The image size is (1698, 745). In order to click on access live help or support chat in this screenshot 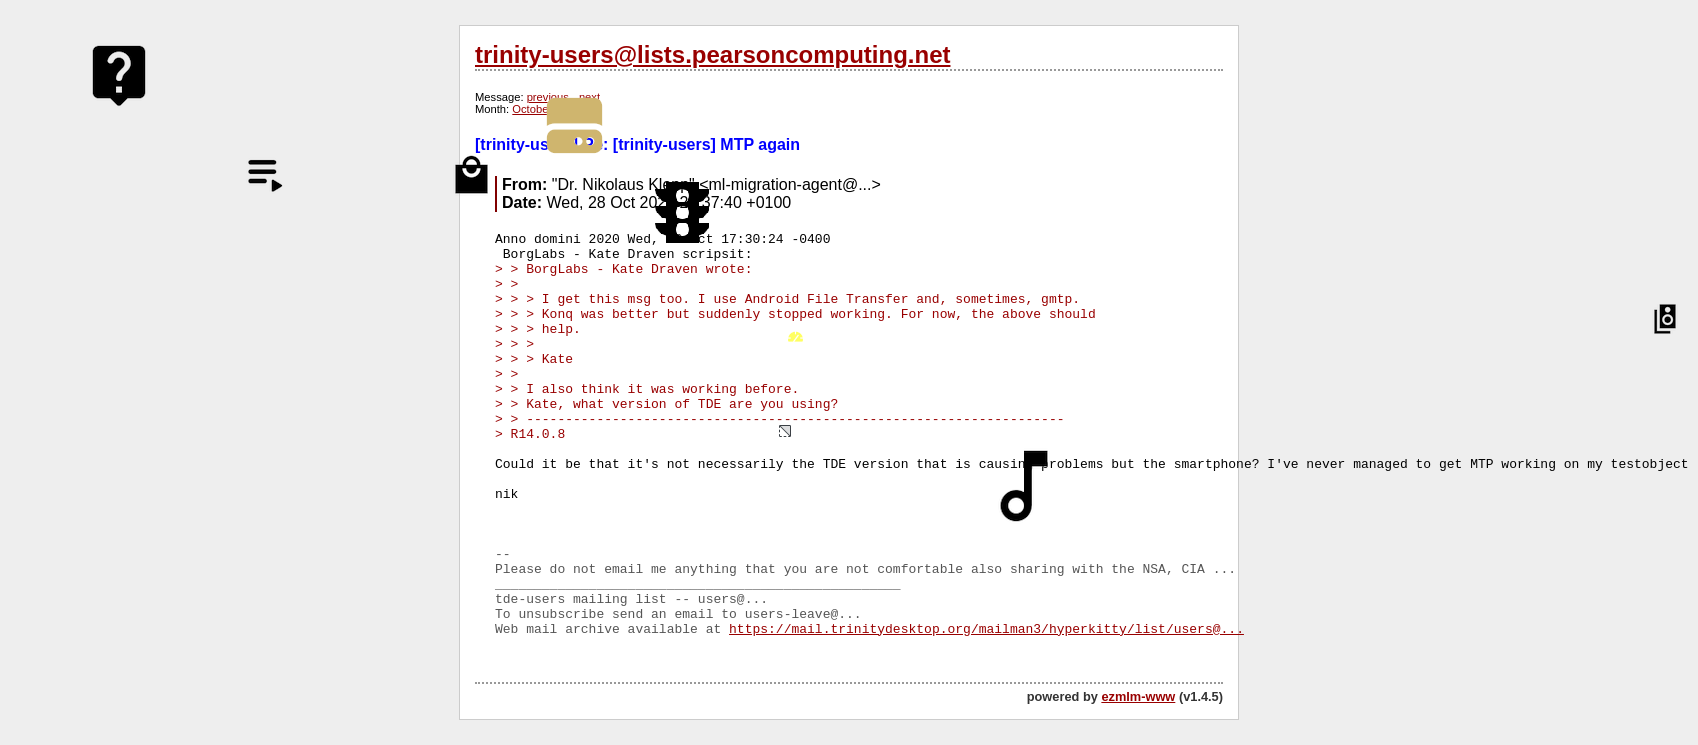, I will do `click(119, 75)`.